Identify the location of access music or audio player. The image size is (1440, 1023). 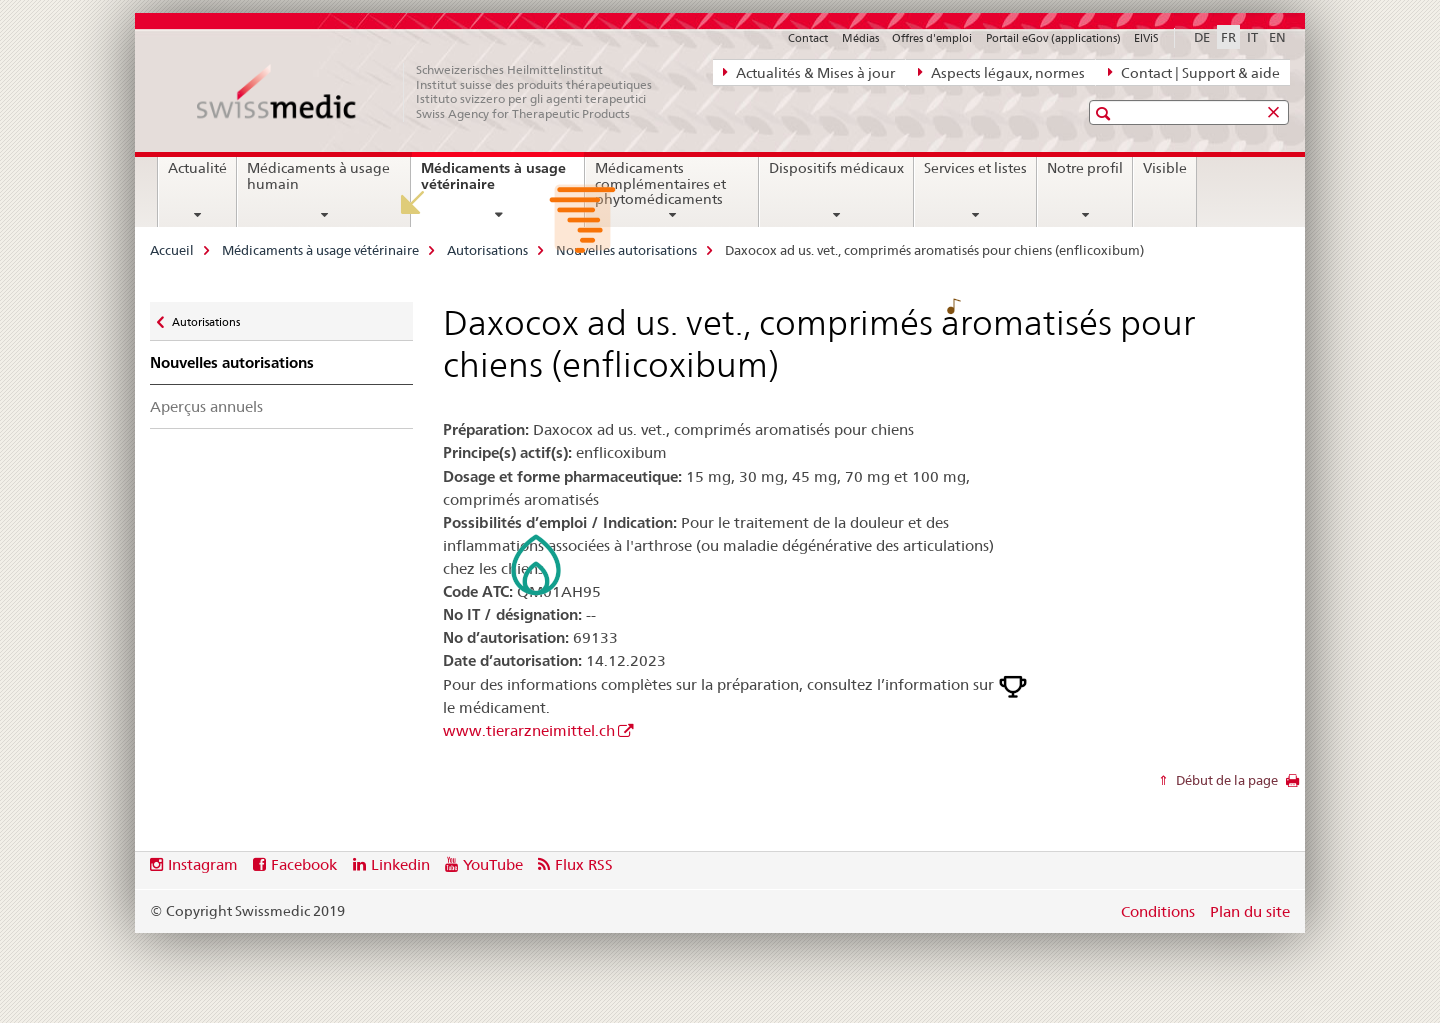
(954, 306).